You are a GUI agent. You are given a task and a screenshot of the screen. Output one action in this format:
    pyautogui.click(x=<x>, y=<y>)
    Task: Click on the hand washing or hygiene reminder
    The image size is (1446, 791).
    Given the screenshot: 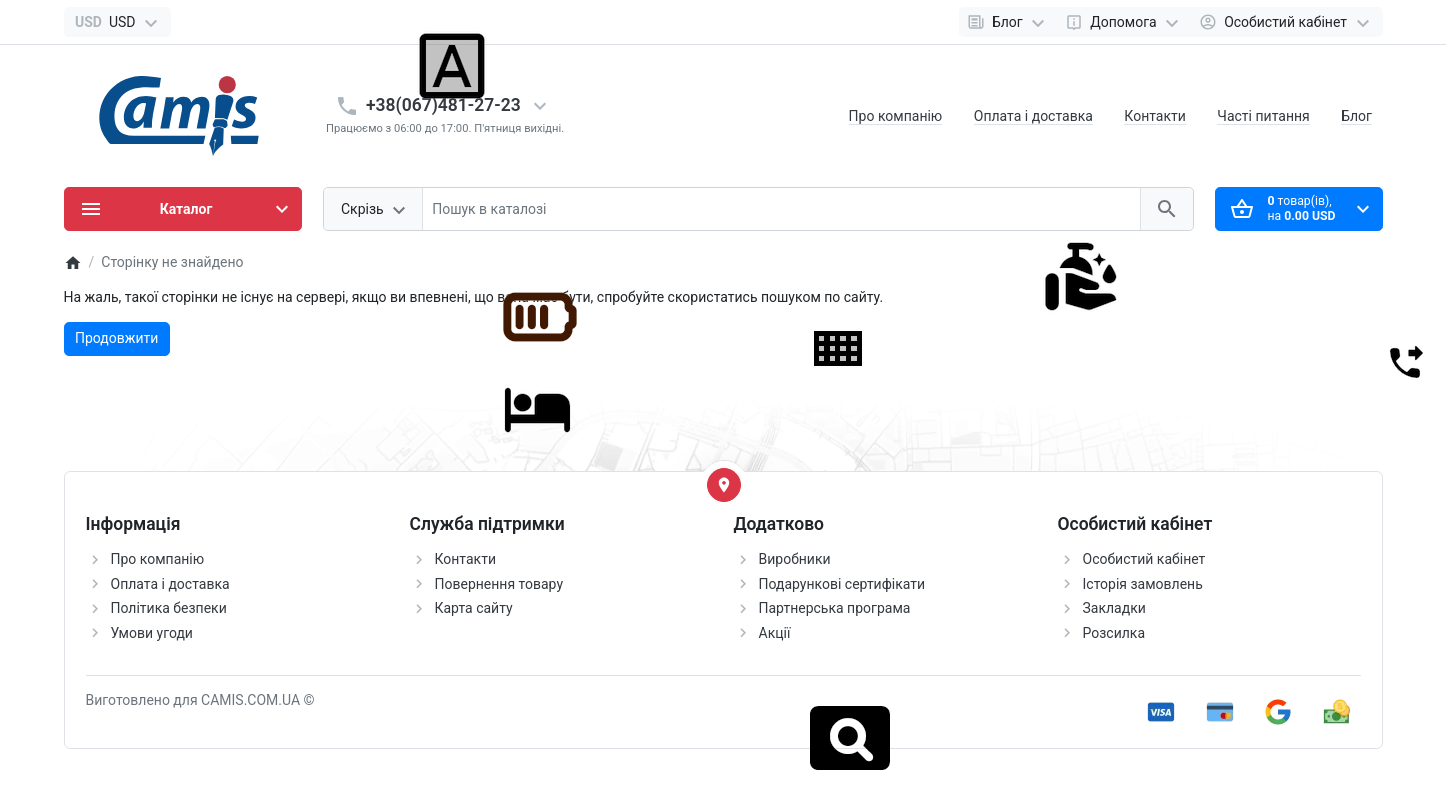 What is the action you would take?
    pyautogui.click(x=1082, y=276)
    